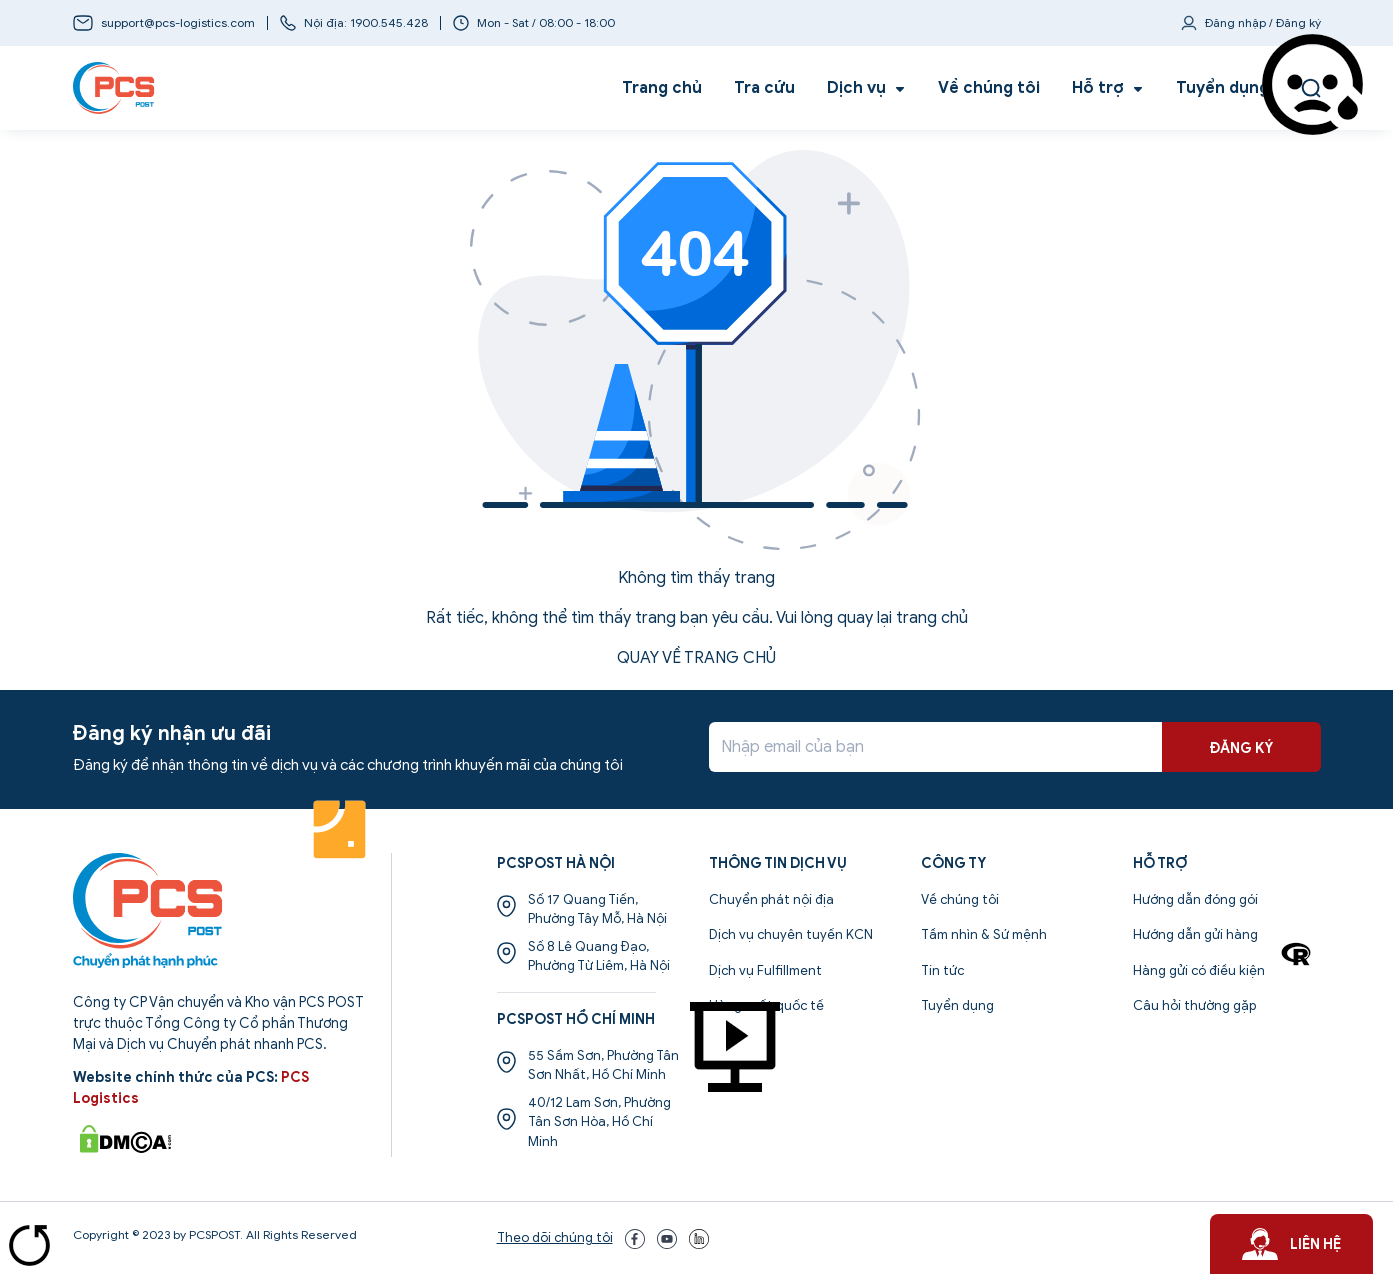 This screenshot has width=1393, height=1274. I want to click on reset to previous state, so click(29, 1245).